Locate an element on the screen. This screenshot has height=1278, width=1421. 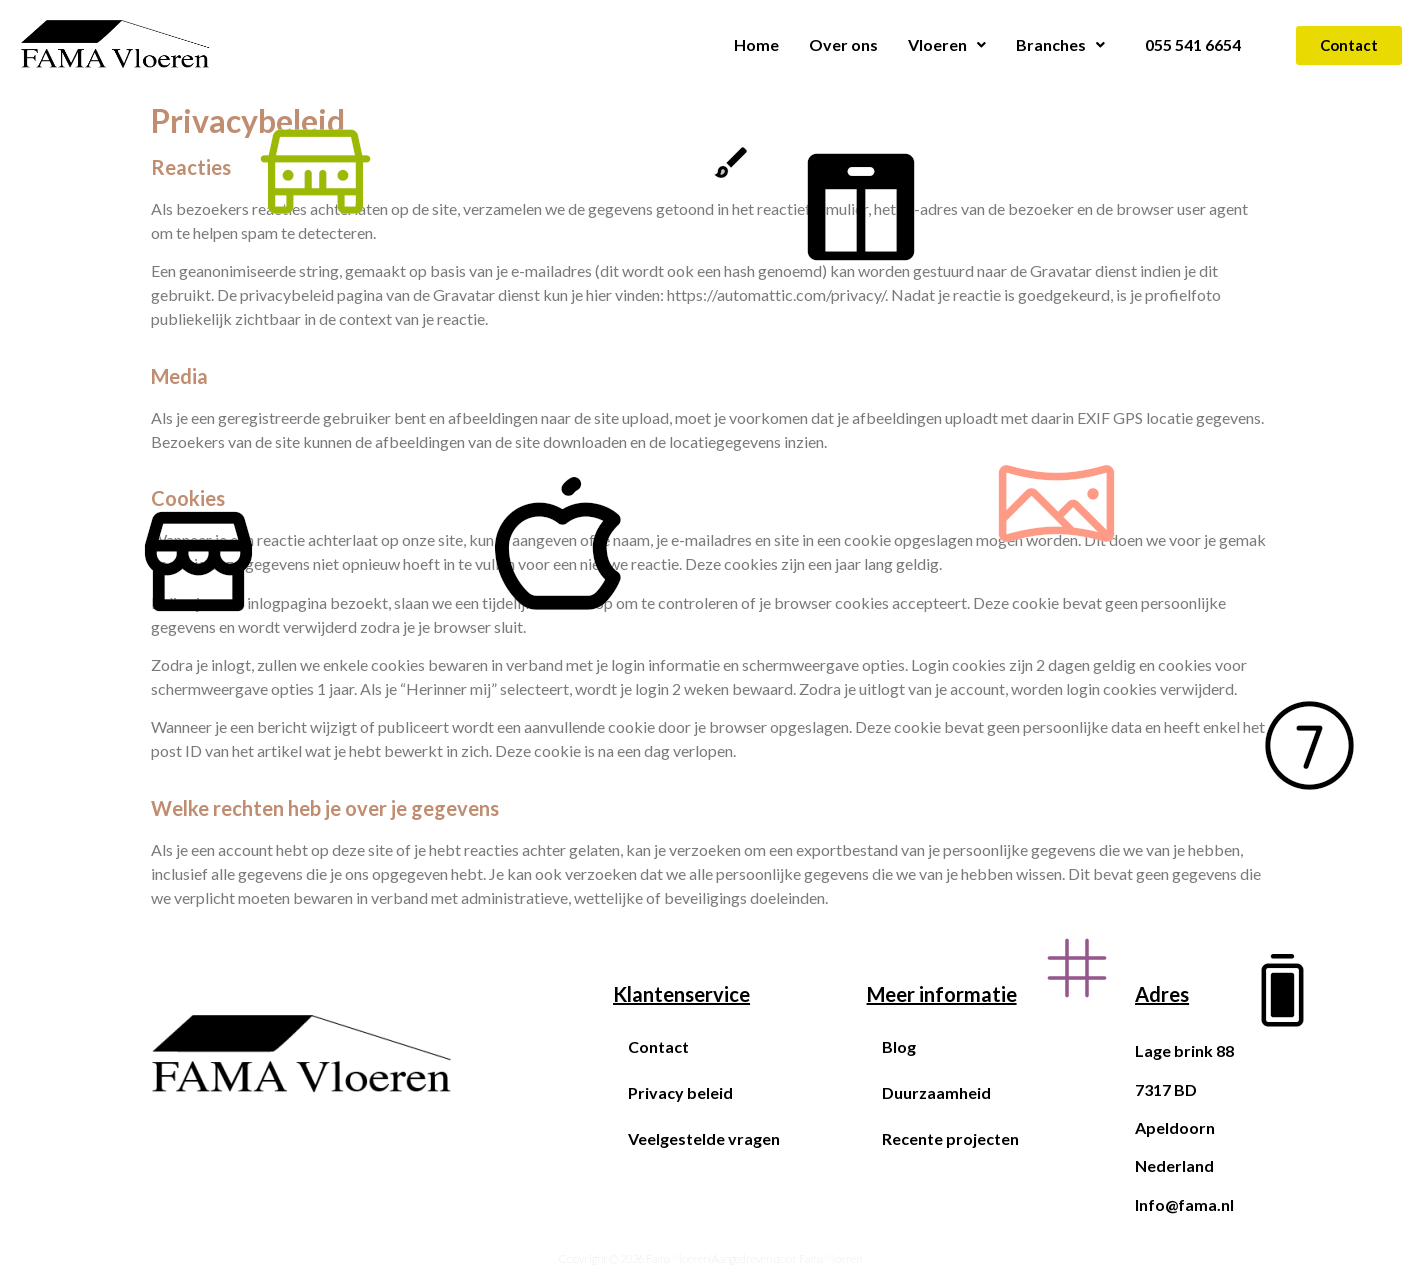
indicates elevator access or location is located at coordinates (861, 207).